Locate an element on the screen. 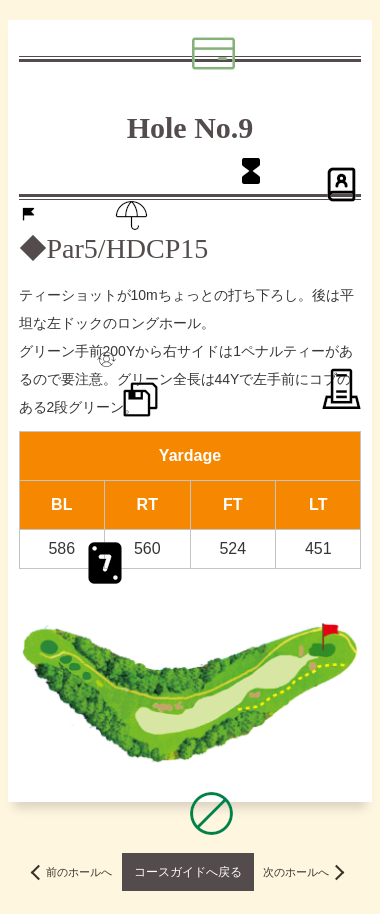 This screenshot has width=380, height=914. indicates loading or processing in progress is located at coordinates (251, 171).